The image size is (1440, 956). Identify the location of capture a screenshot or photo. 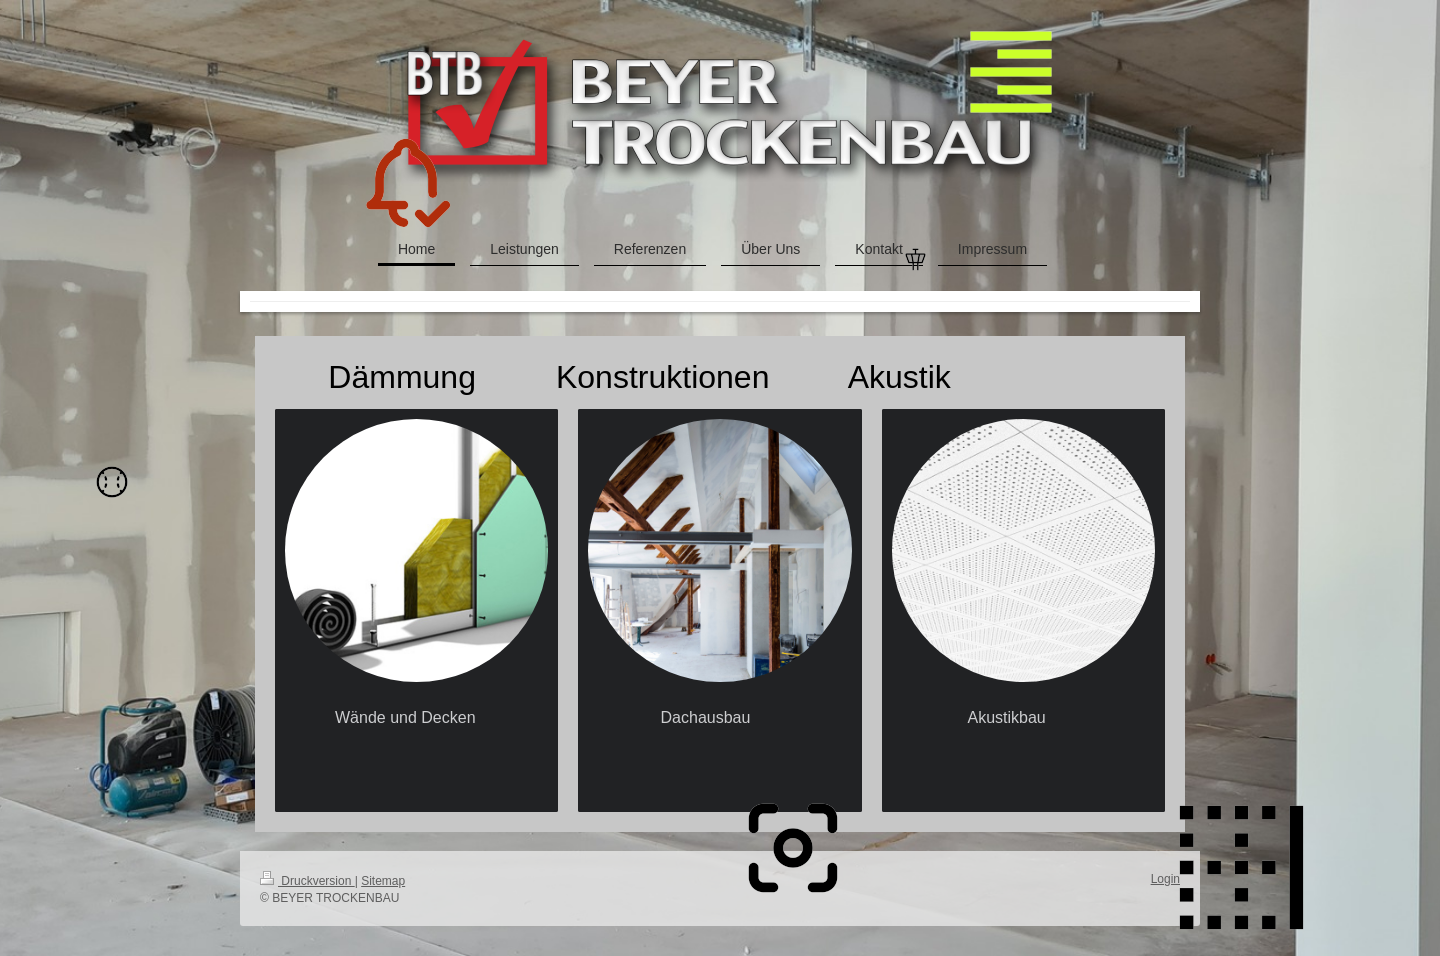
(793, 848).